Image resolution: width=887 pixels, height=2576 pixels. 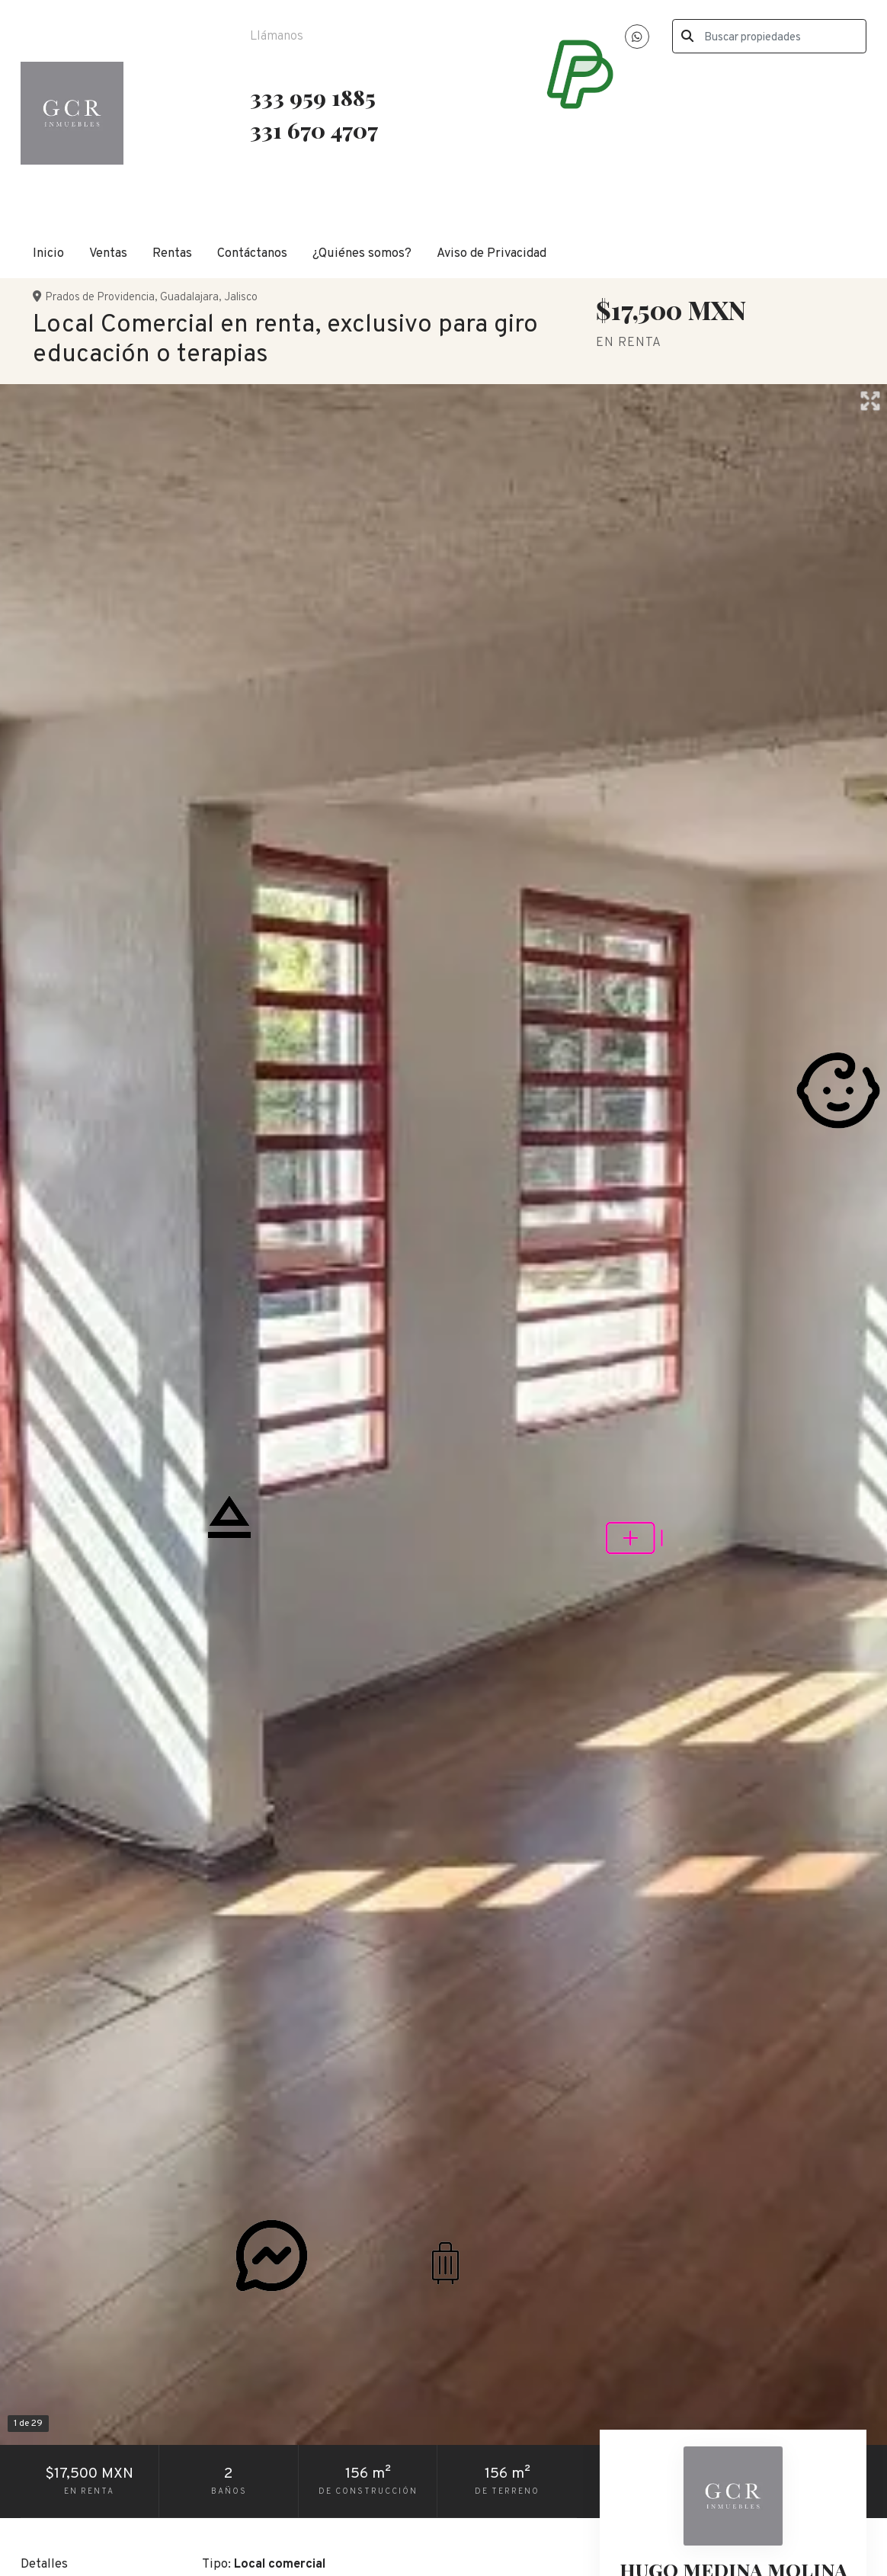 What do you see at coordinates (838, 1091) in the screenshot?
I see `access parental or child-friendly mode` at bounding box center [838, 1091].